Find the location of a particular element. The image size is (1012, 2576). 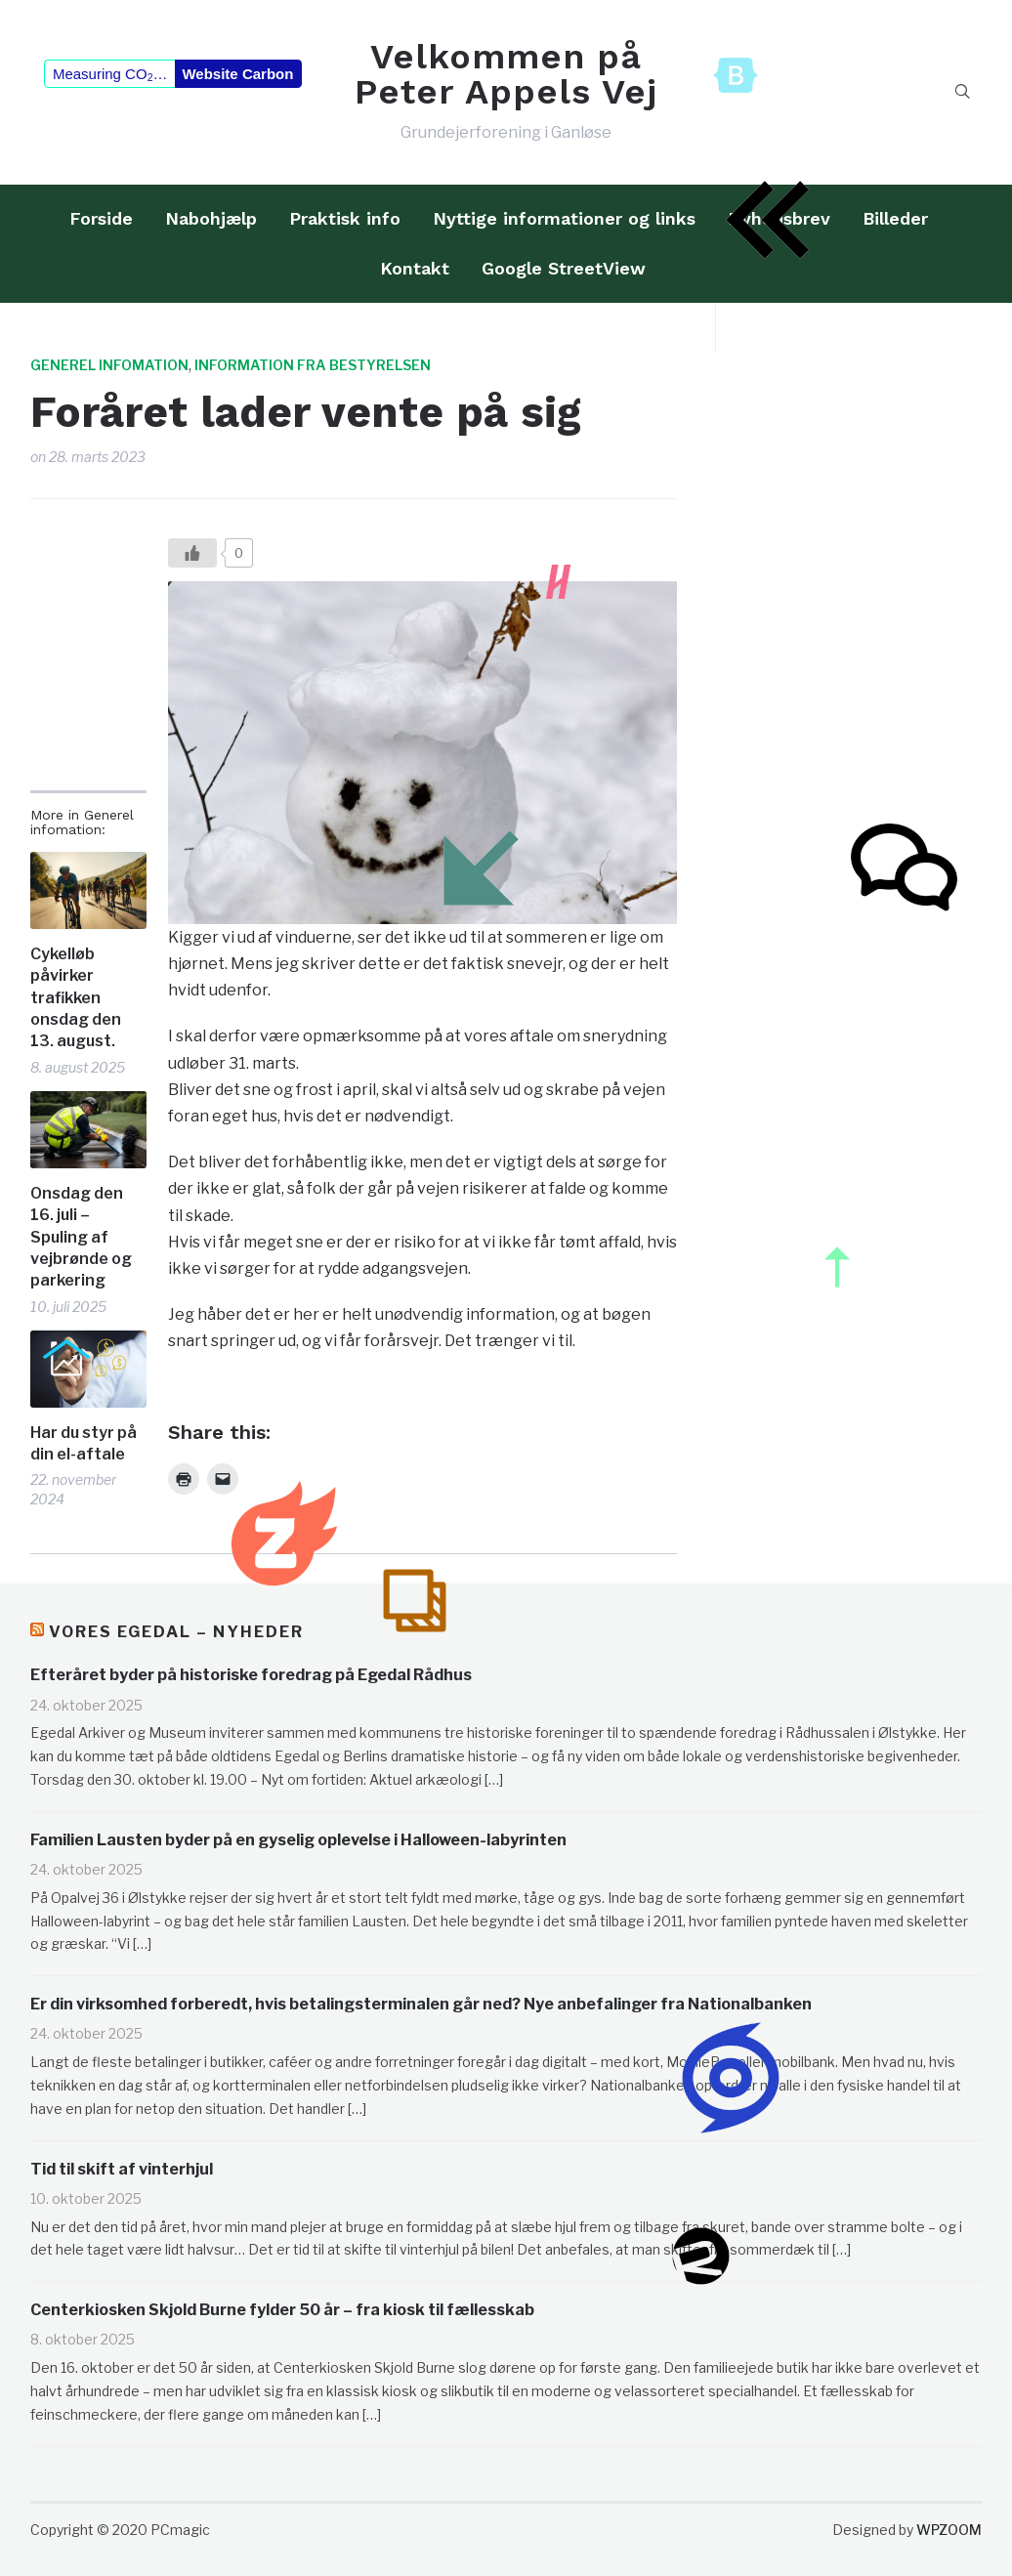

visit ZCOOL design community is located at coordinates (284, 1534).